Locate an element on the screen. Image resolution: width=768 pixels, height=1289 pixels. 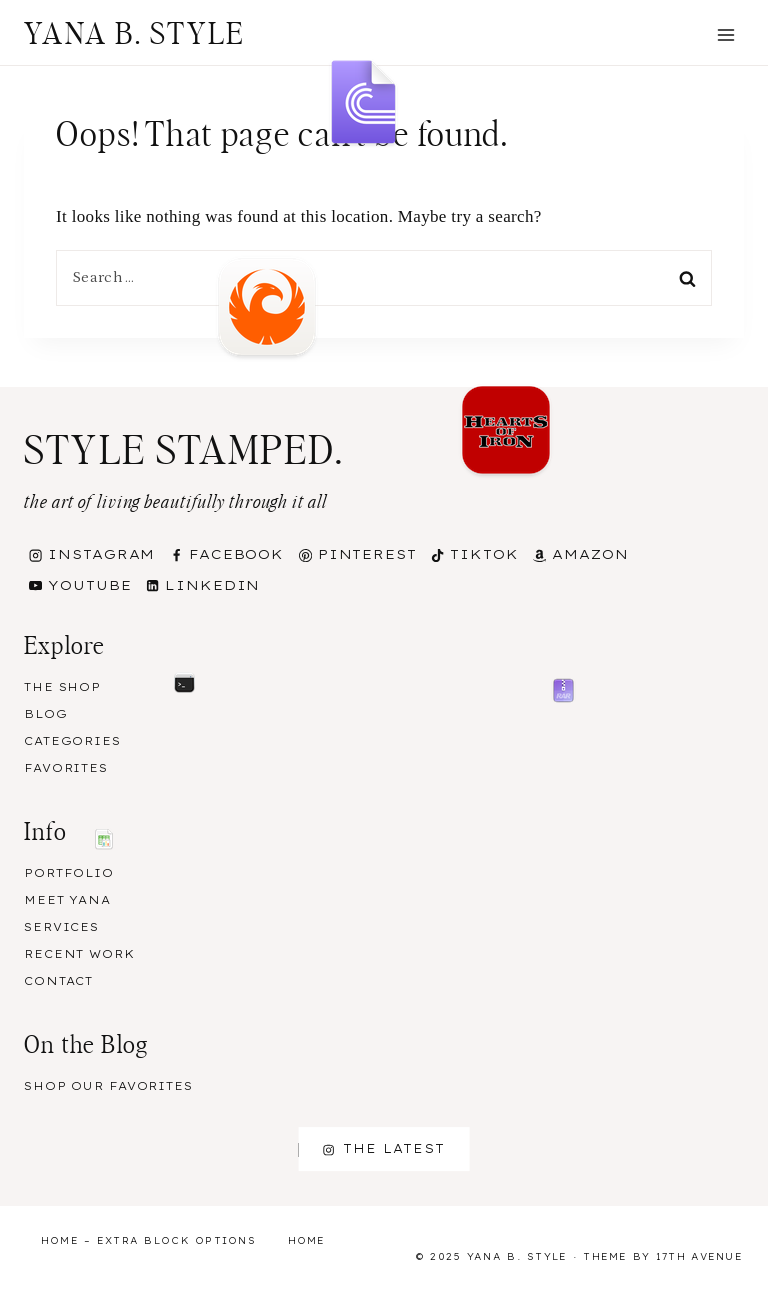
a bittorrent torrent file is located at coordinates (363, 103).